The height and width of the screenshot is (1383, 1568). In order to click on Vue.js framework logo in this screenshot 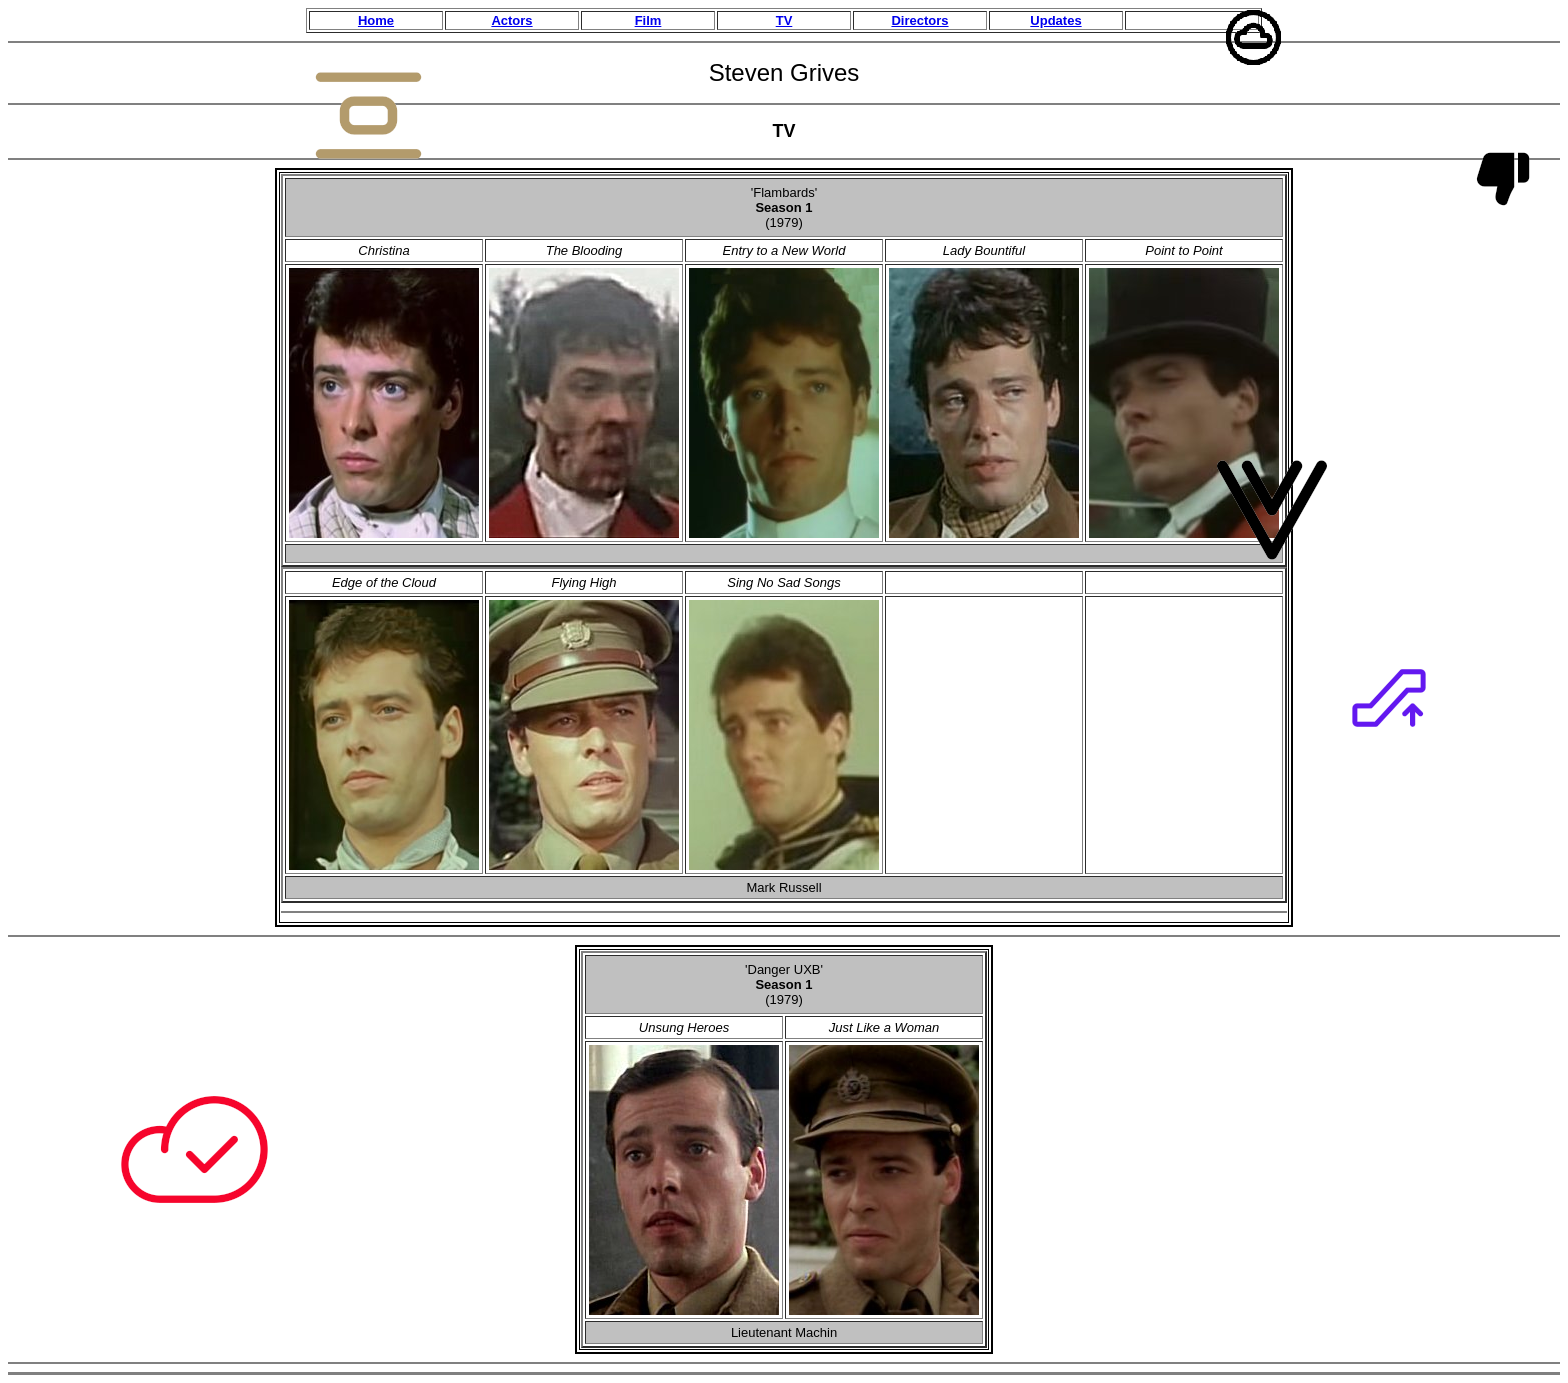, I will do `click(1272, 510)`.